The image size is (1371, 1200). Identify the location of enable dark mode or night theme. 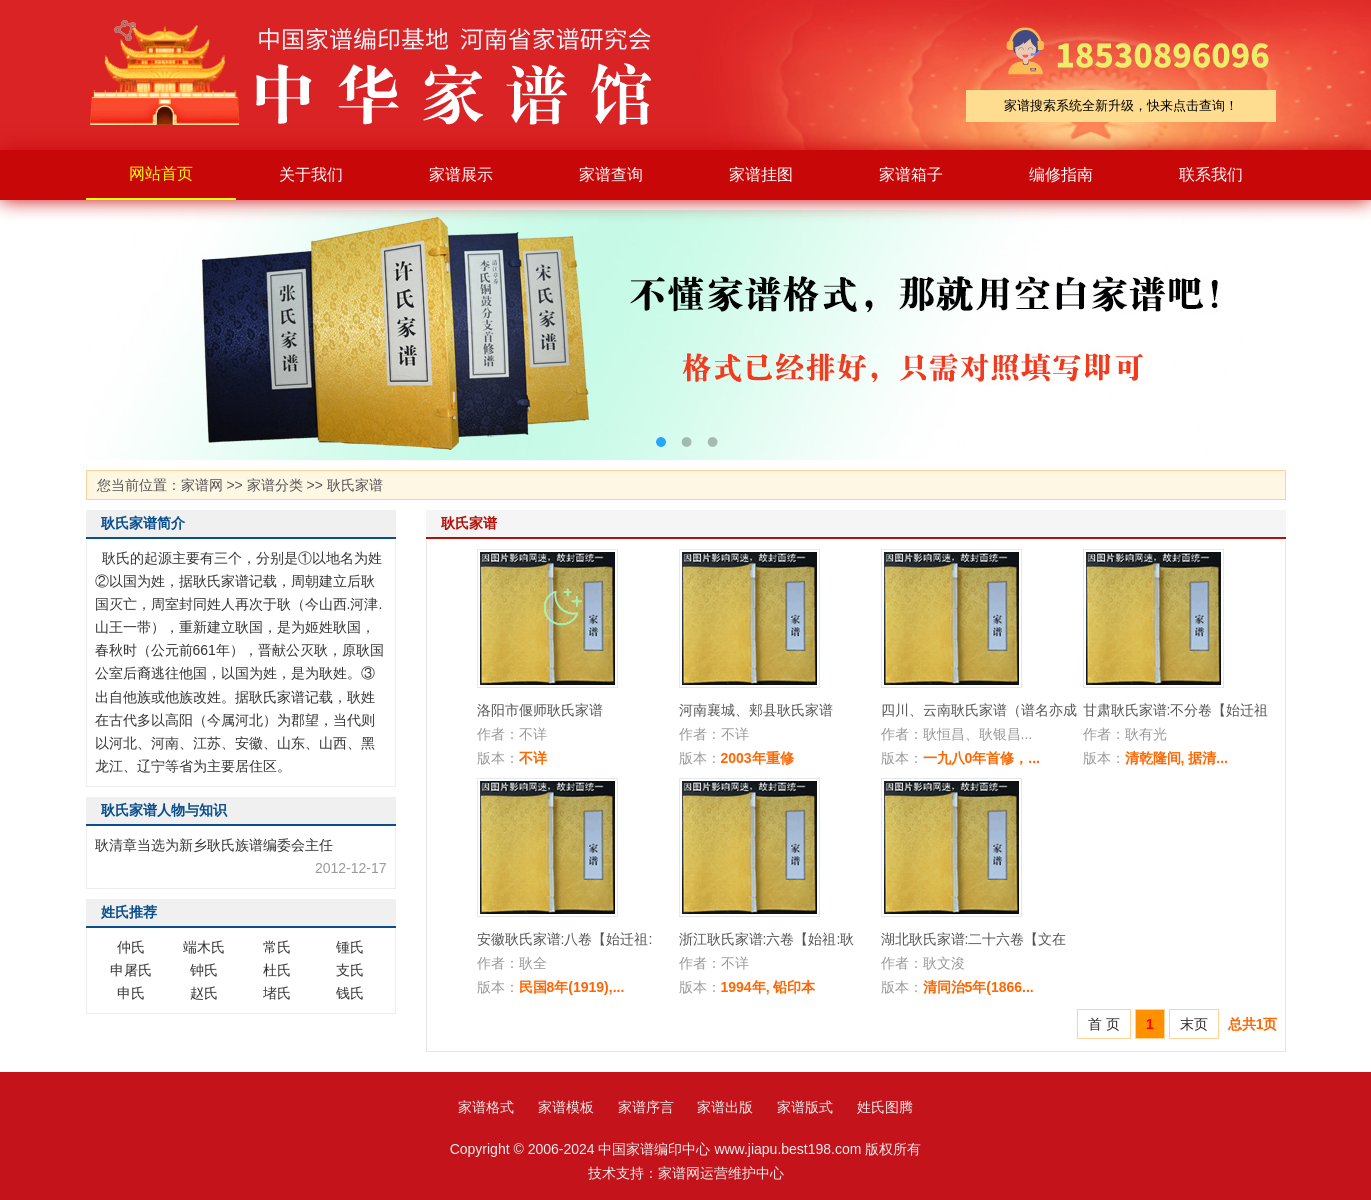
(561, 607).